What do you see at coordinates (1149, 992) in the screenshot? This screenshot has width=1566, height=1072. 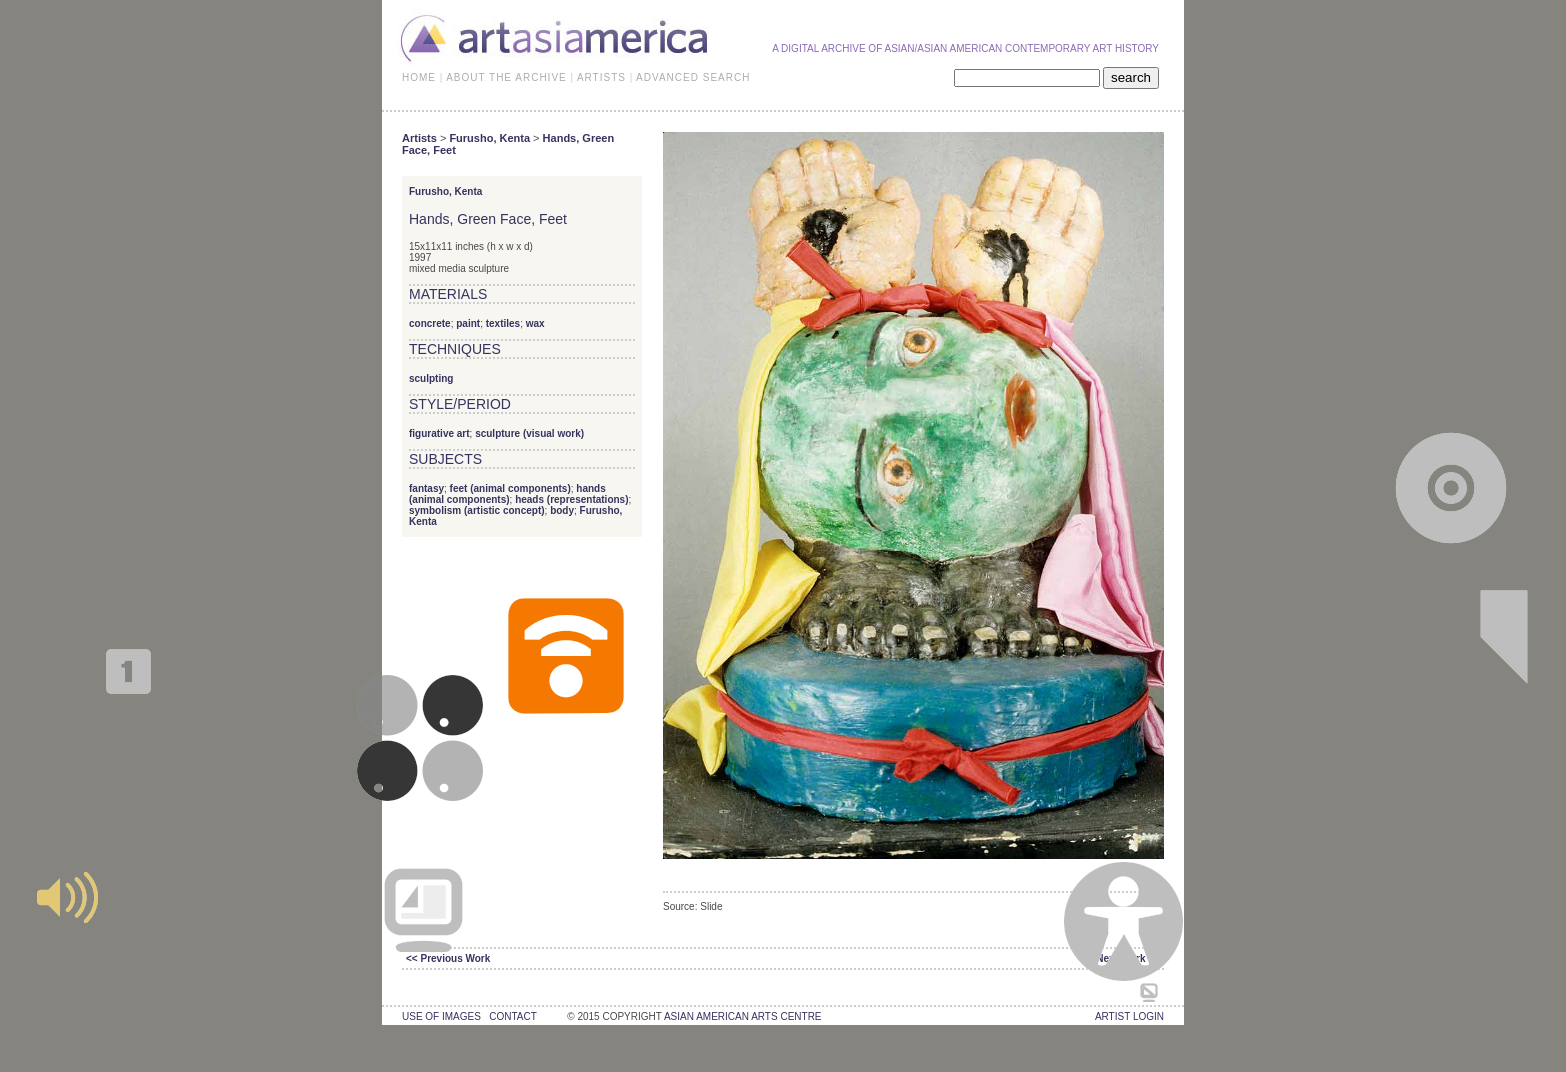 I see `adjust display or monitor settings` at bounding box center [1149, 992].